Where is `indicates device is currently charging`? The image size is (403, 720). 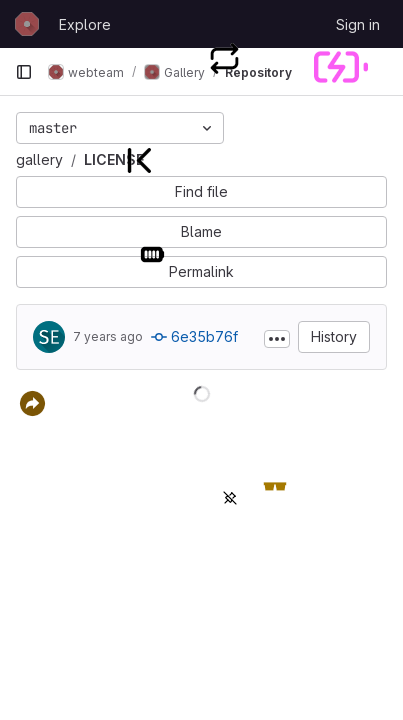 indicates device is currently charging is located at coordinates (341, 67).